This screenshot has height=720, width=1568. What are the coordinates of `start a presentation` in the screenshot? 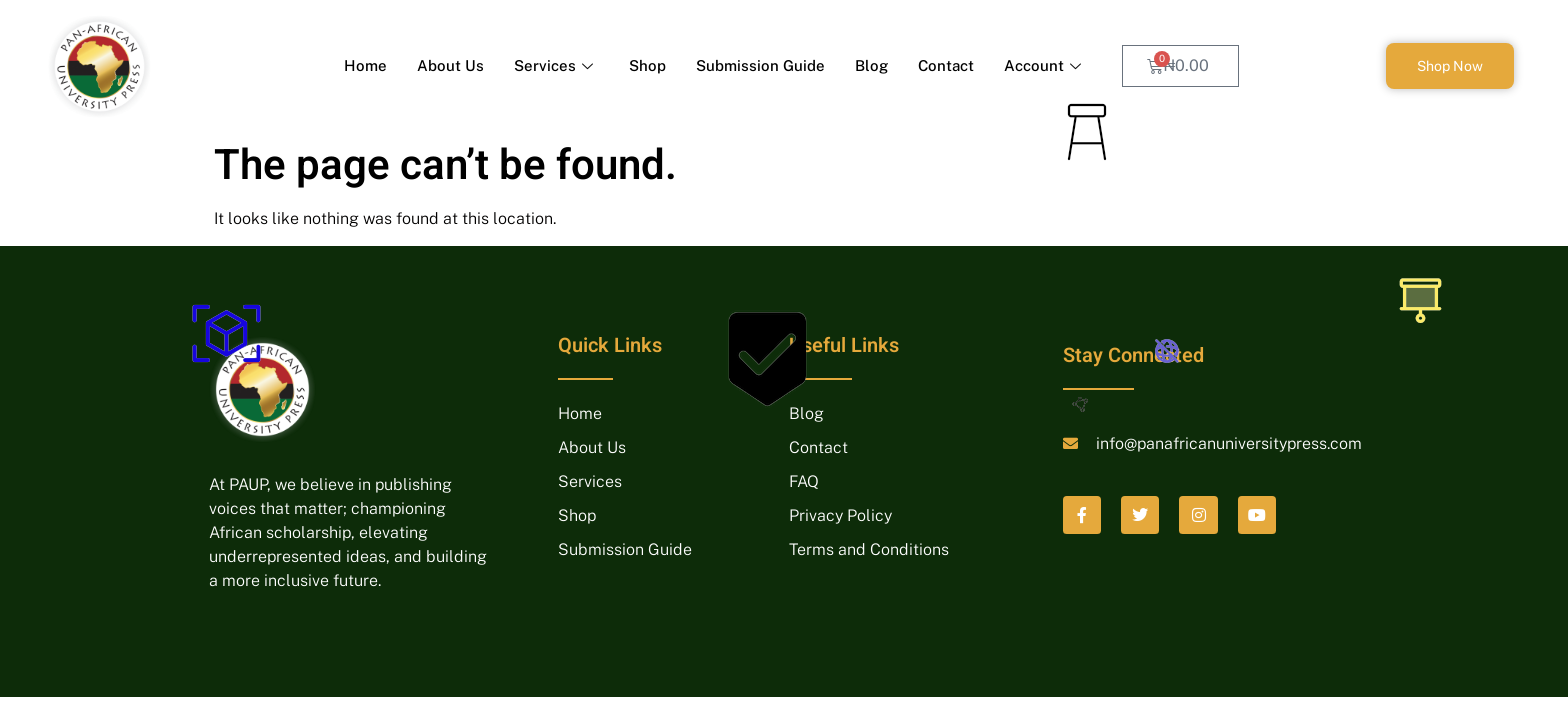 It's located at (1420, 297).